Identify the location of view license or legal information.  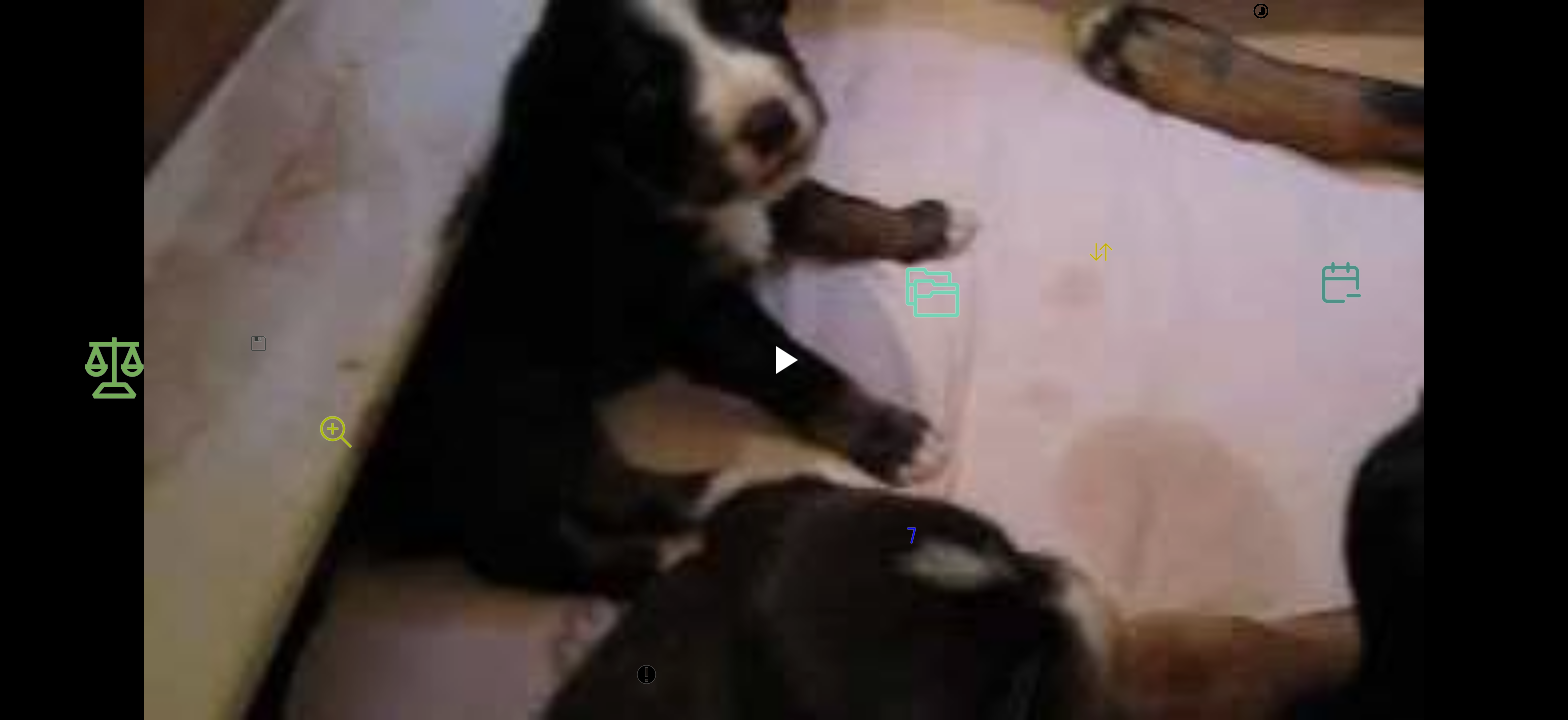
(112, 369).